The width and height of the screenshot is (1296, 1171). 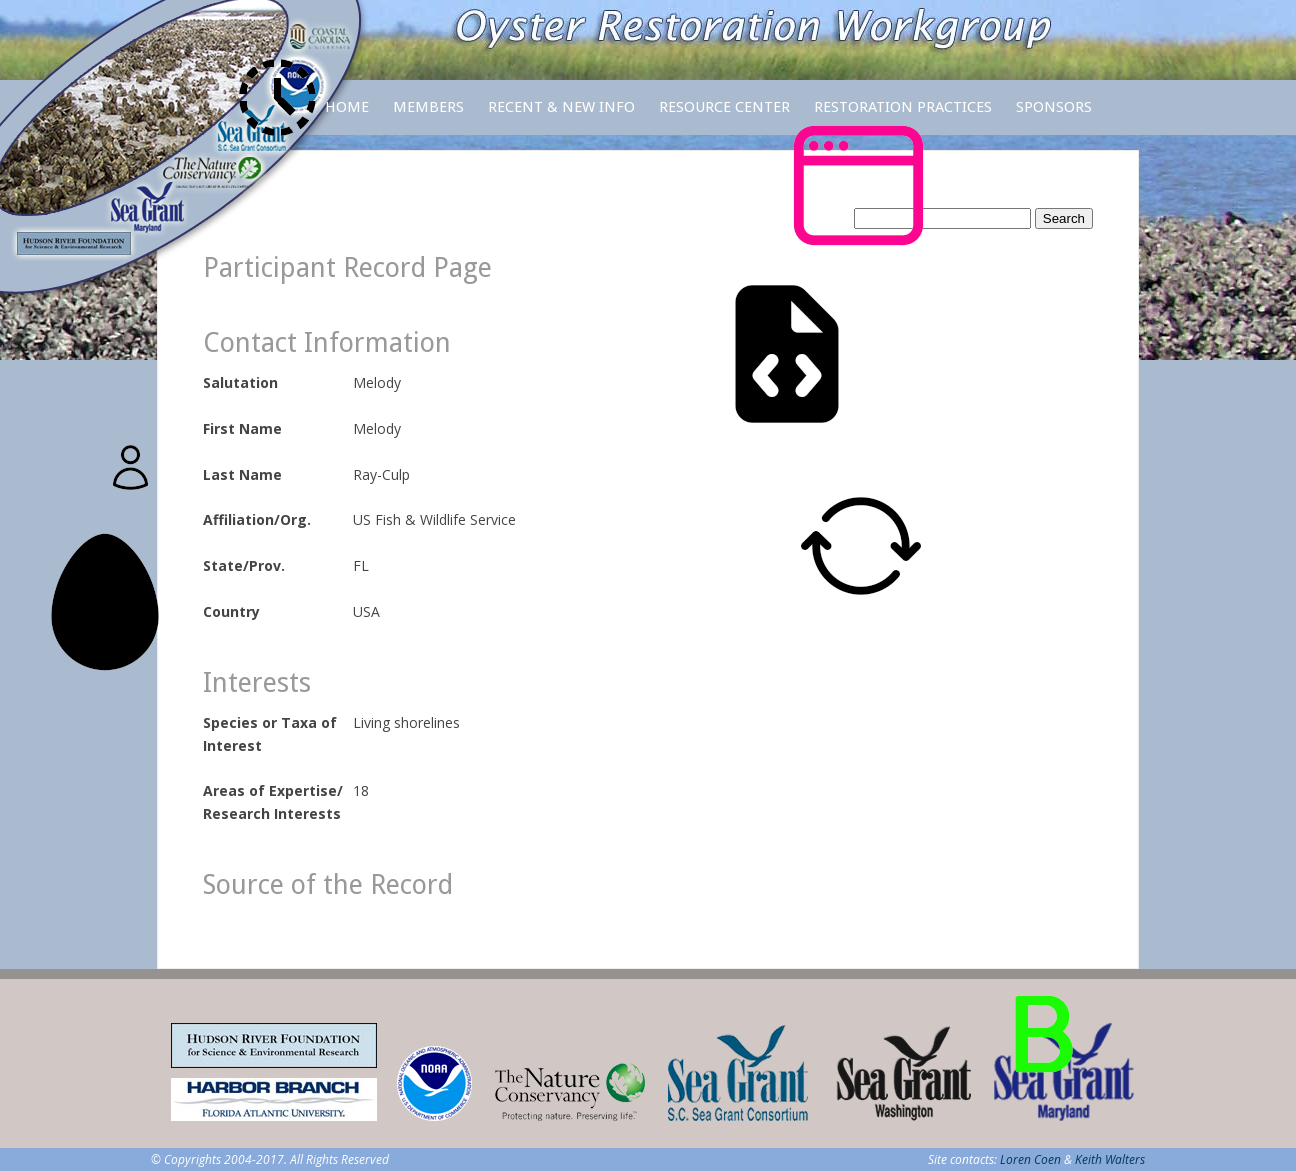 I want to click on open a new browser window, so click(x=858, y=185).